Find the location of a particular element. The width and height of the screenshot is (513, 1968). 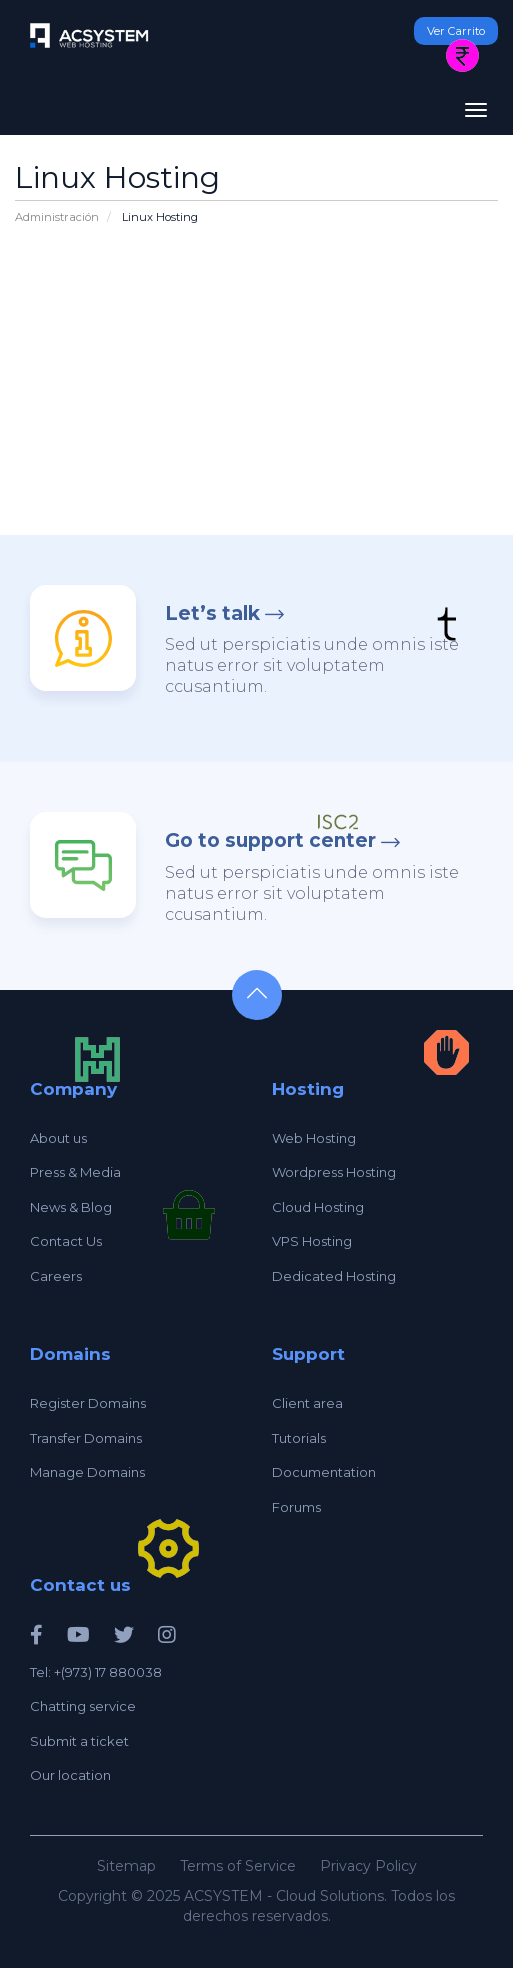

access settings or preferences is located at coordinates (168, 1548).